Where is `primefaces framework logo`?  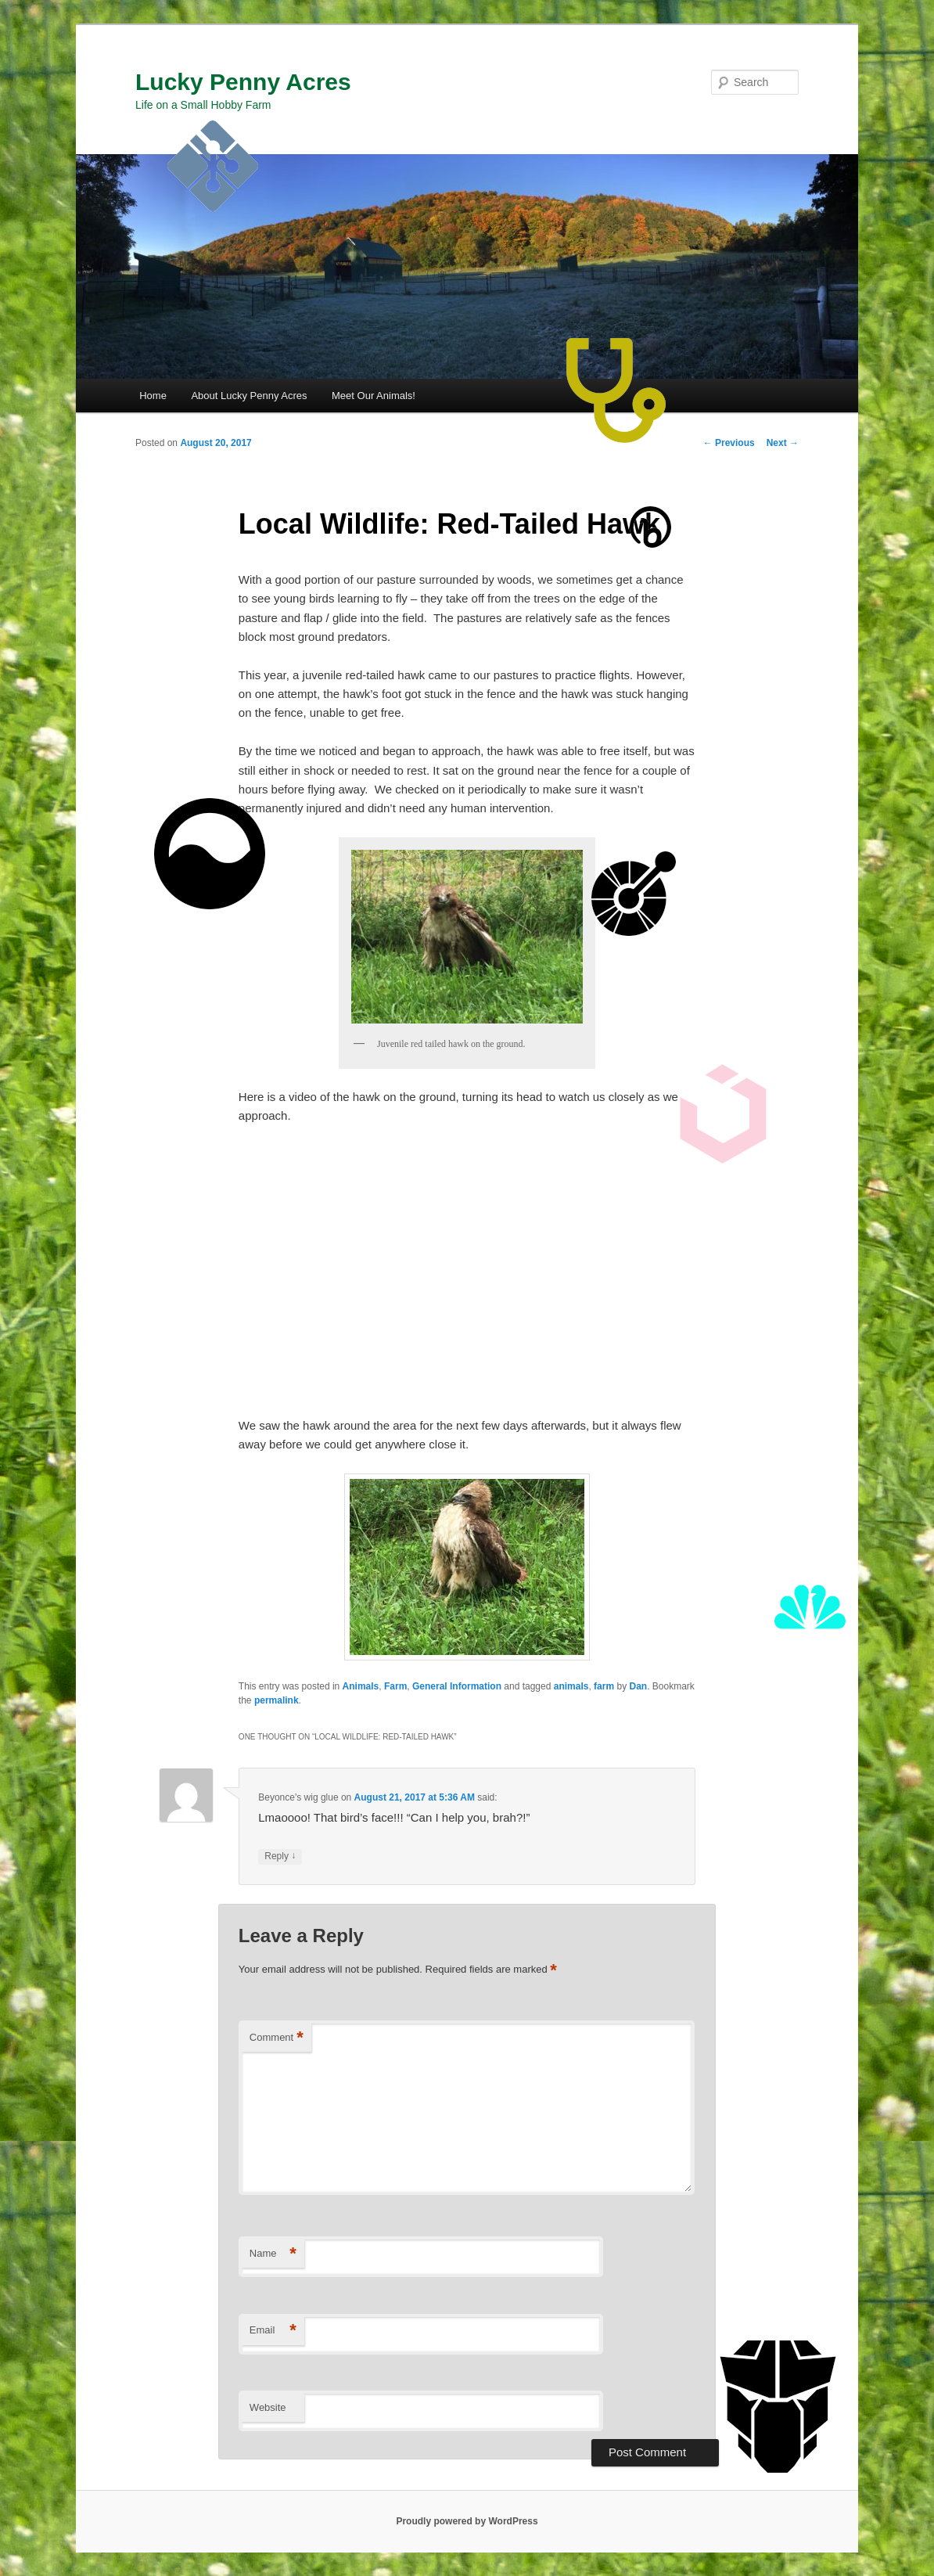 primefaces framework logo is located at coordinates (778, 2406).